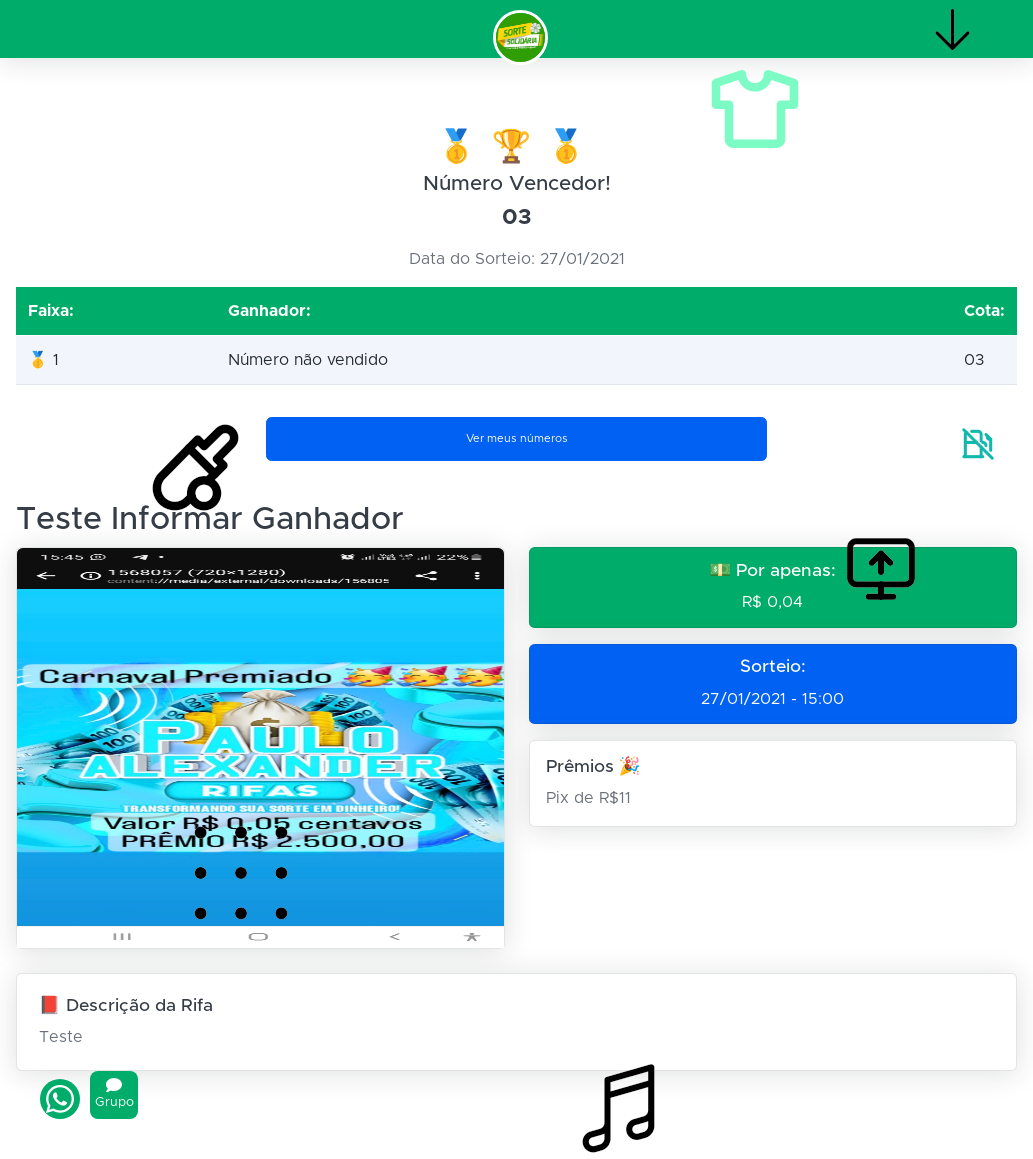 The width and height of the screenshot is (1033, 1159). What do you see at coordinates (241, 873) in the screenshot?
I see `open app drawer or launcher` at bounding box center [241, 873].